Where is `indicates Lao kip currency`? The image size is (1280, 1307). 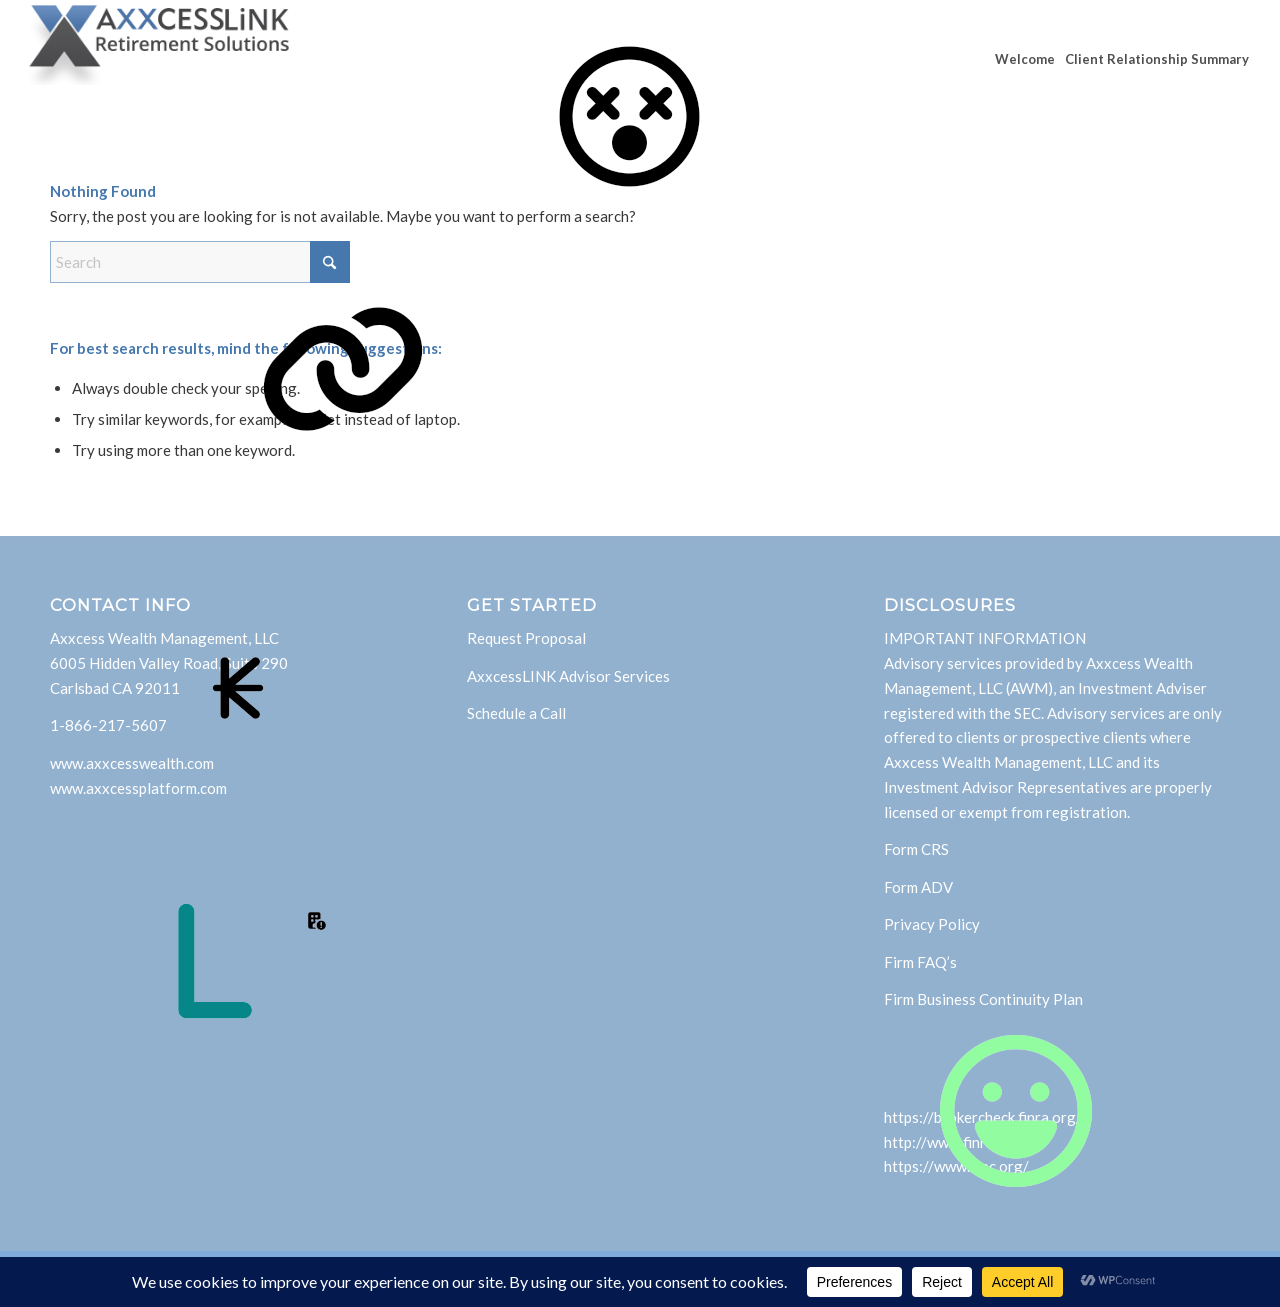 indicates Lao kip currency is located at coordinates (238, 688).